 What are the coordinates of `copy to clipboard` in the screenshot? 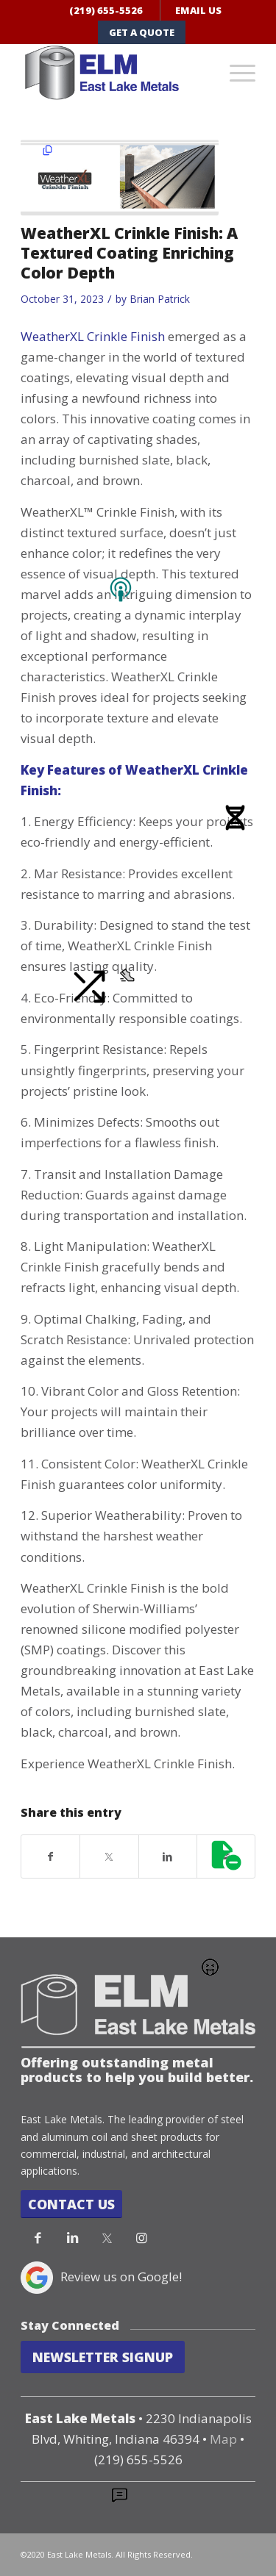 It's located at (47, 150).